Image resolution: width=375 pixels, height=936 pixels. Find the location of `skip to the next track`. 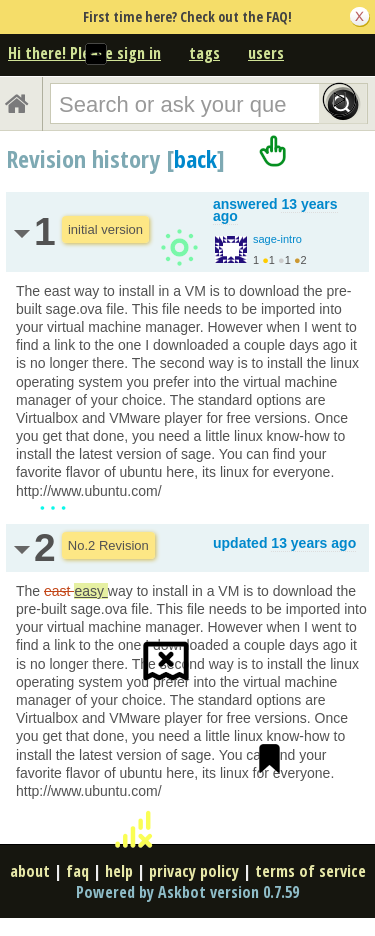

skip to the next track is located at coordinates (339, 99).